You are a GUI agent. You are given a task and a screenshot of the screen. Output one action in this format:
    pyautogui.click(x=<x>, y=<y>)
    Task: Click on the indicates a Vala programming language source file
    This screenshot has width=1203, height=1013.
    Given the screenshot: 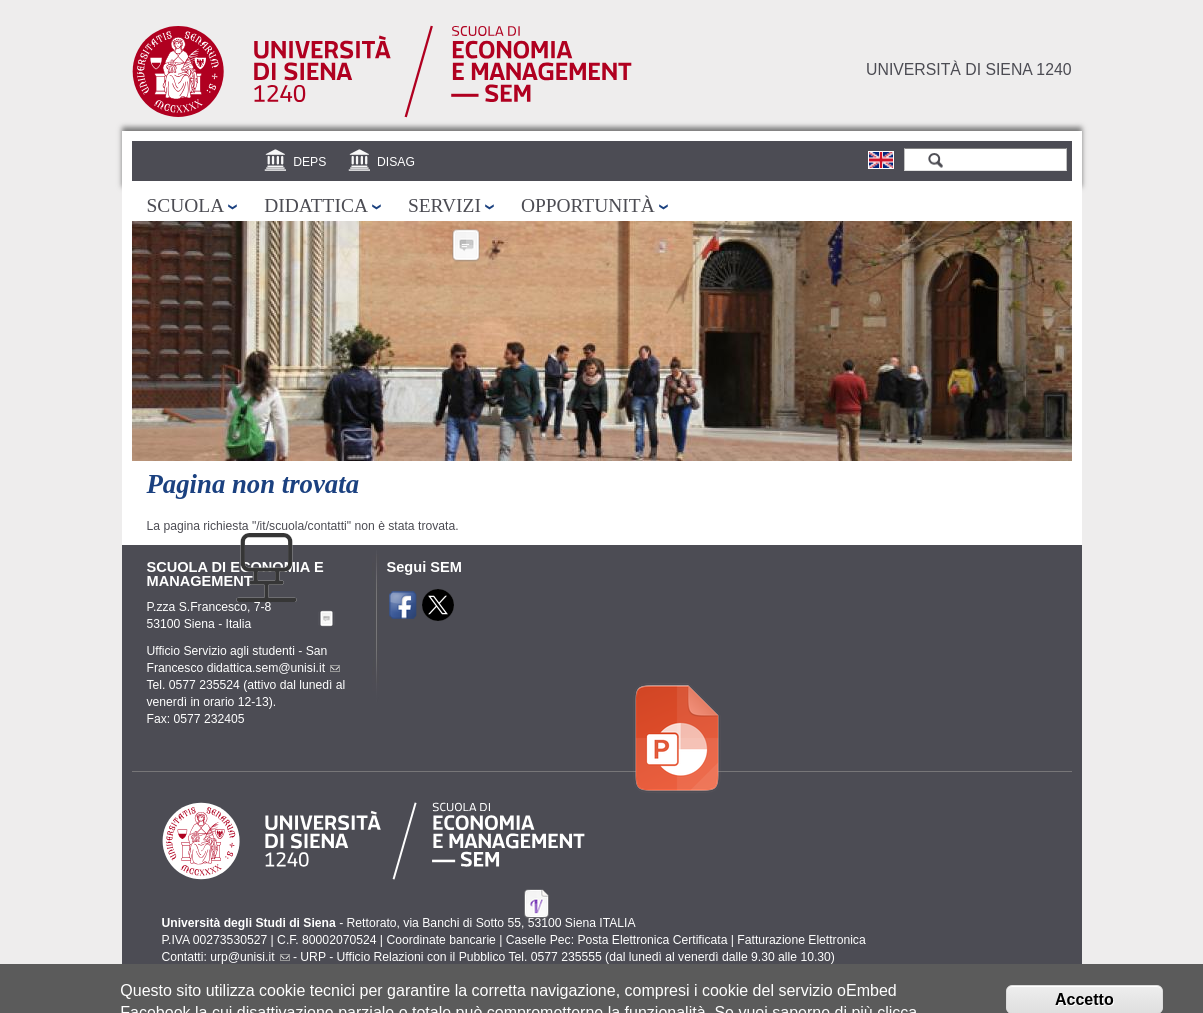 What is the action you would take?
    pyautogui.click(x=536, y=903)
    